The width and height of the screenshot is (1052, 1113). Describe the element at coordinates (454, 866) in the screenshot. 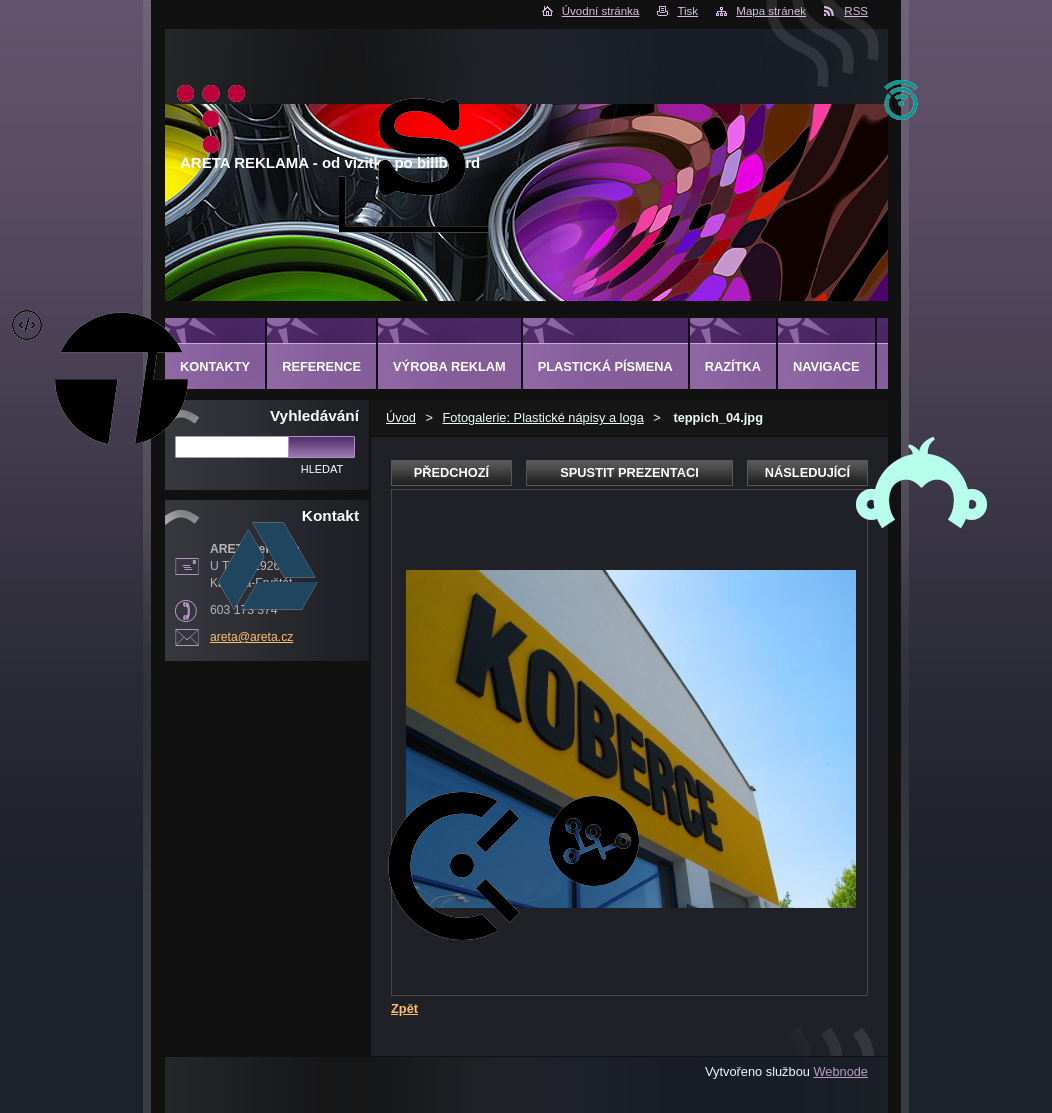

I see `open clockify time tracking app` at that location.